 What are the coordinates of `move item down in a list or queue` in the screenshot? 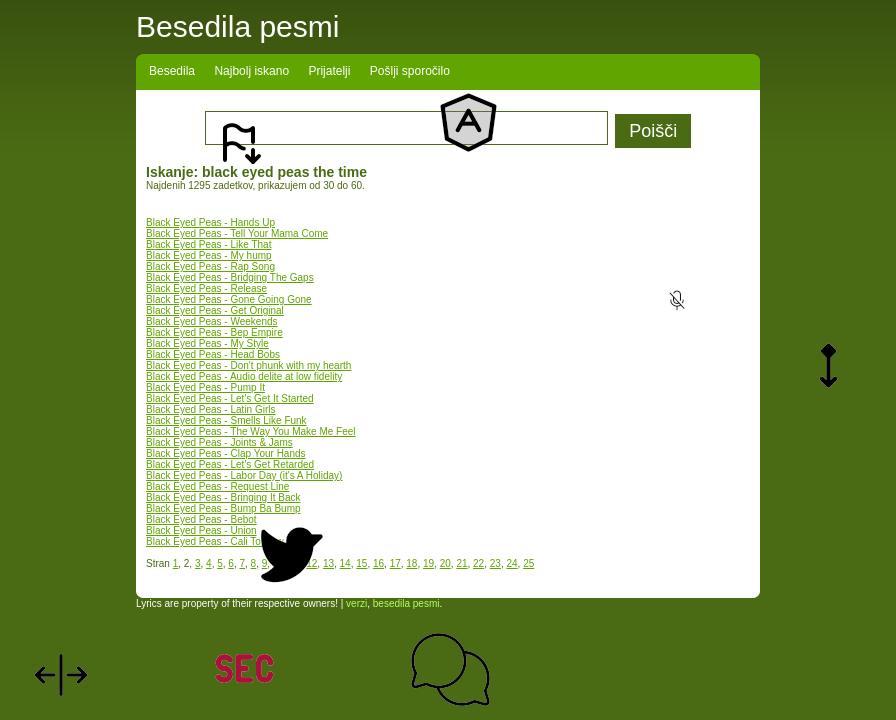 It's located at (828, 365).